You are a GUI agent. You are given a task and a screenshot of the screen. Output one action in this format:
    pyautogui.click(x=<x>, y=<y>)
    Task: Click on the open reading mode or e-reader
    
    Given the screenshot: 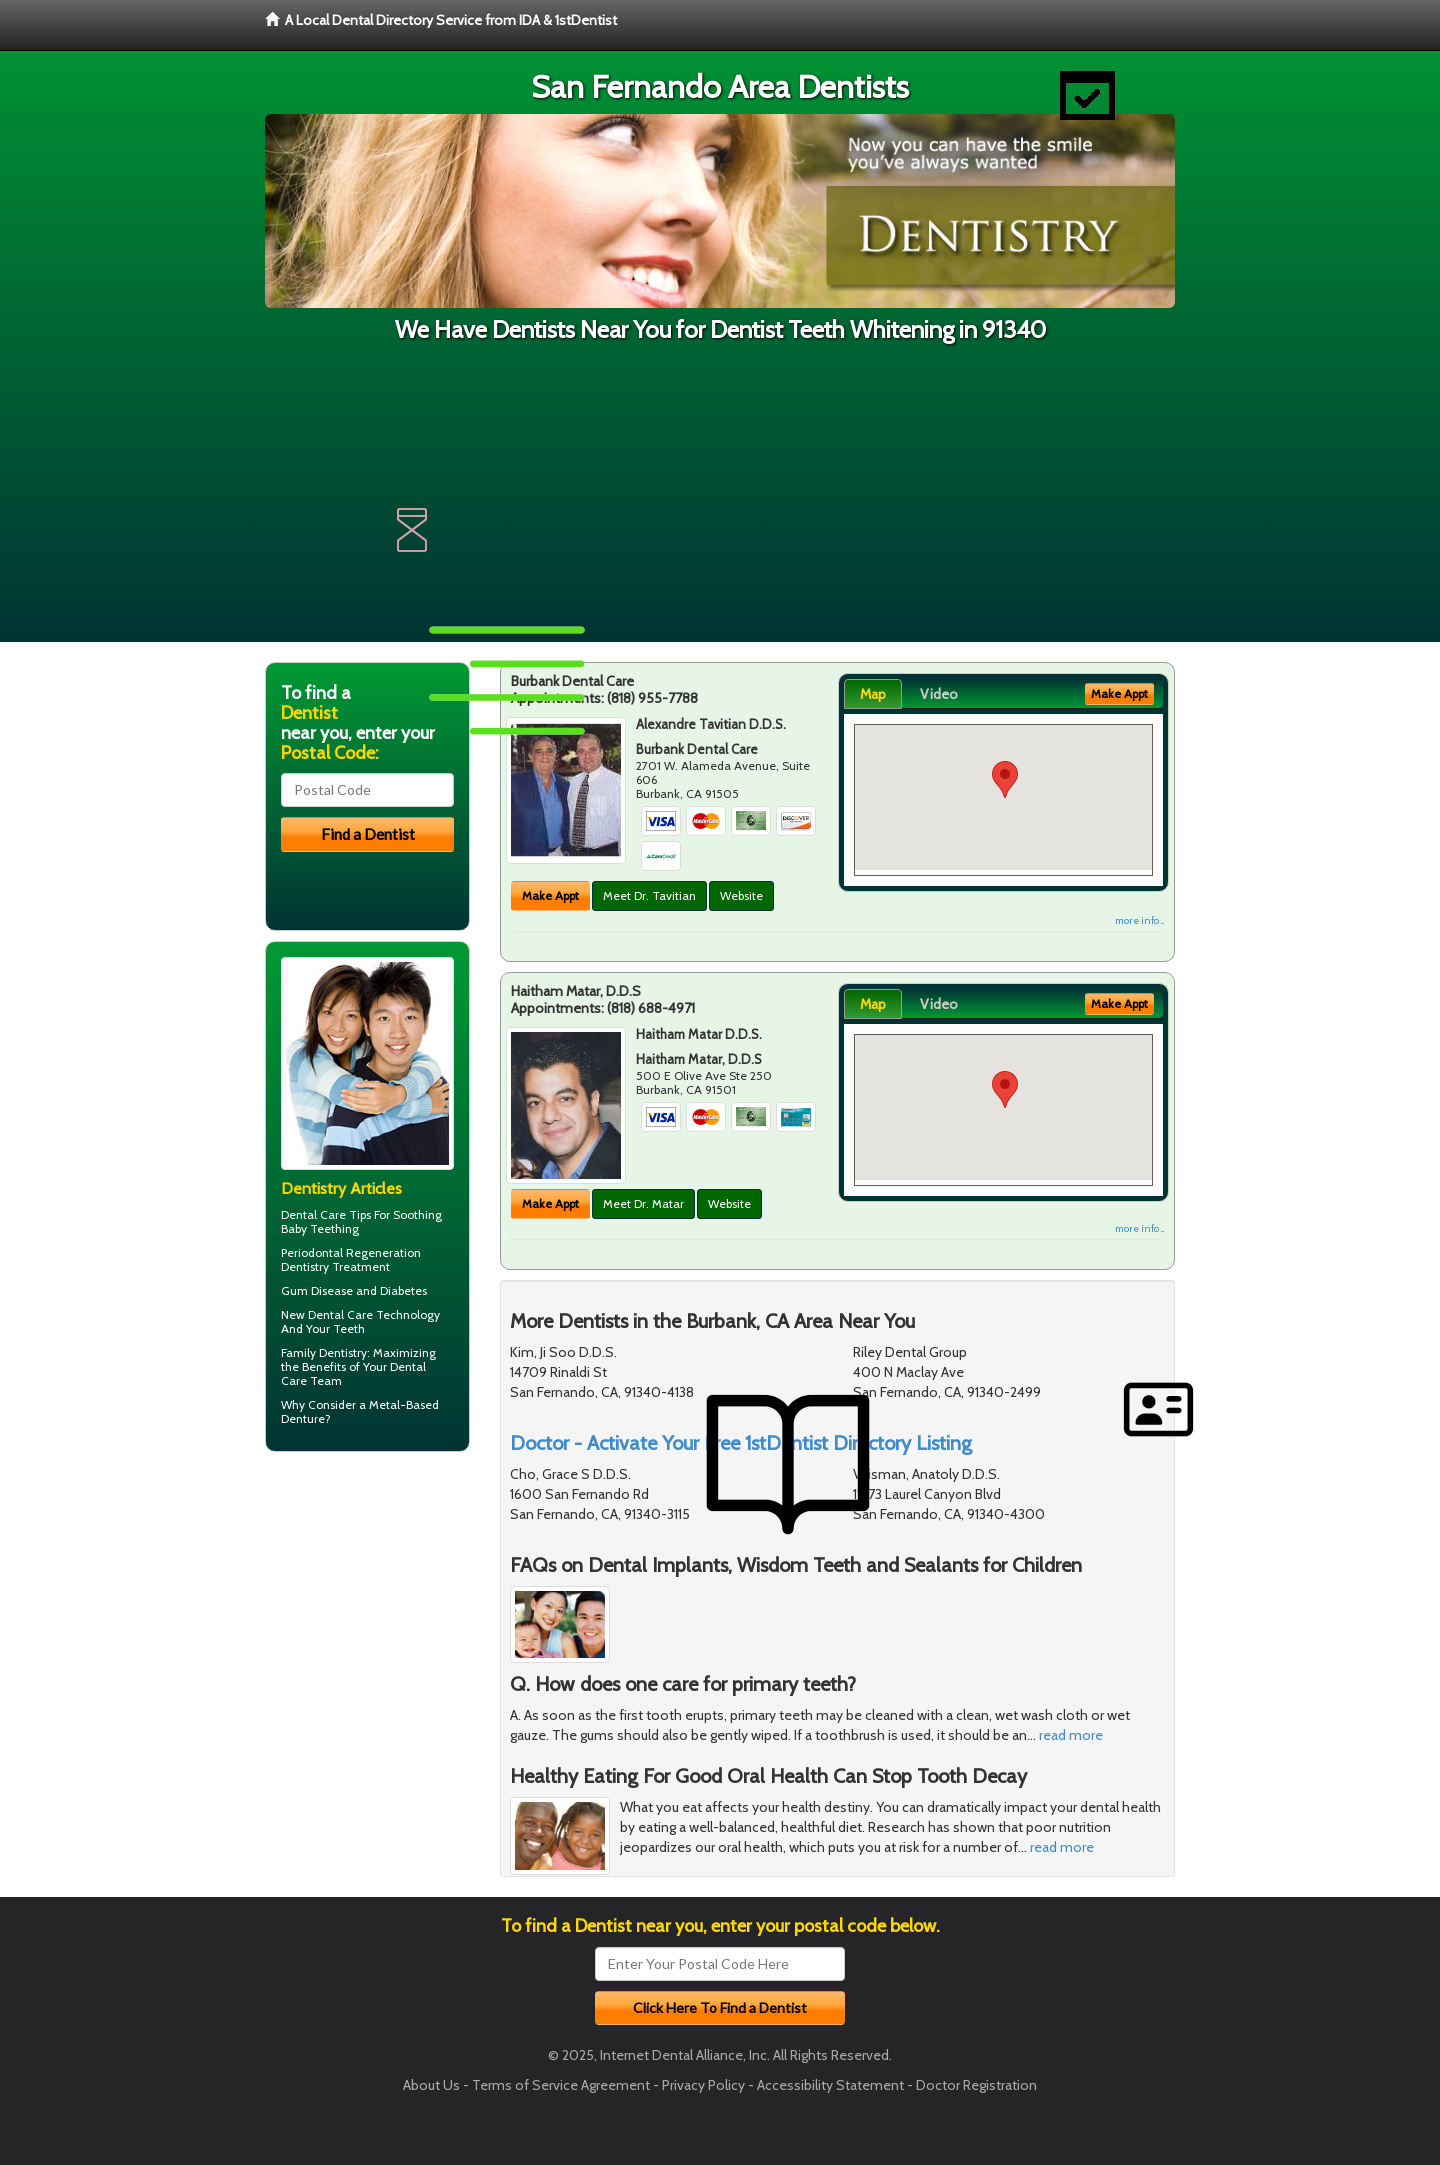 What is the action you would take?
    pyautogui.click(x=788, y=1453)
    